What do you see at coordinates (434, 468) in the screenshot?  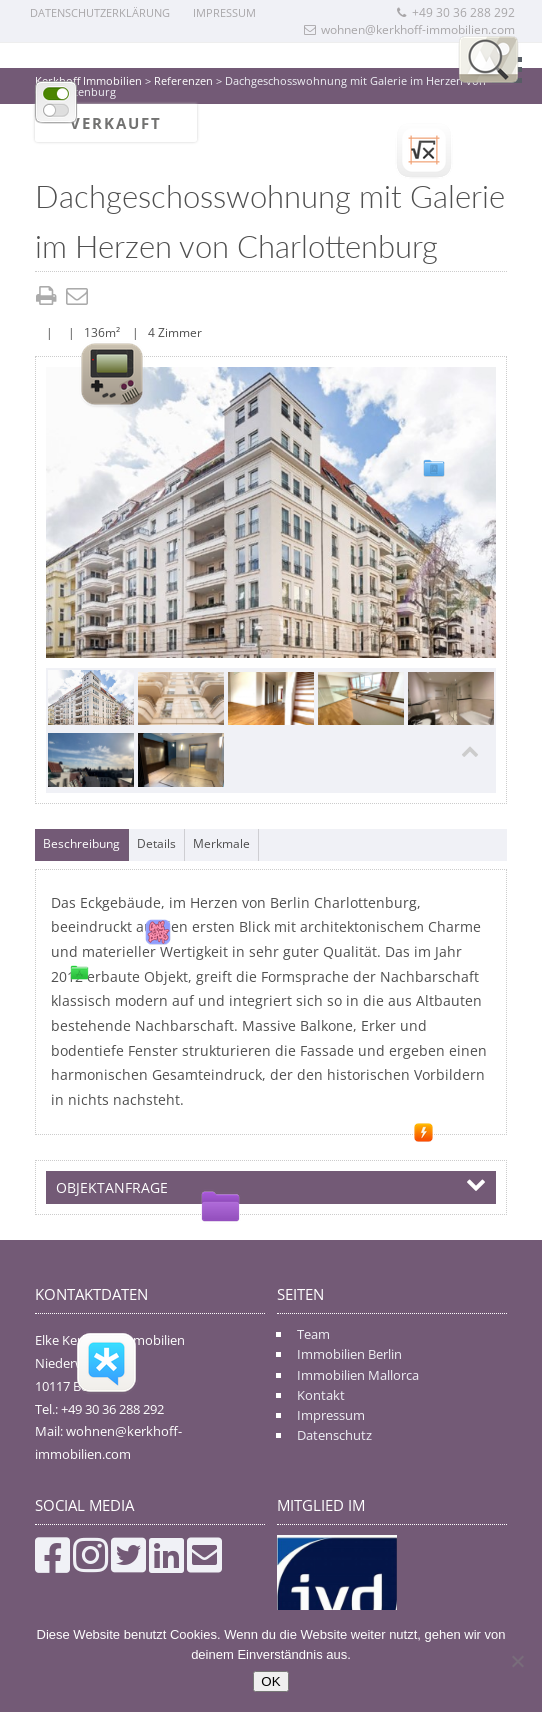 I see `open typography or font-related files folder` at bounding box center [434, 468].